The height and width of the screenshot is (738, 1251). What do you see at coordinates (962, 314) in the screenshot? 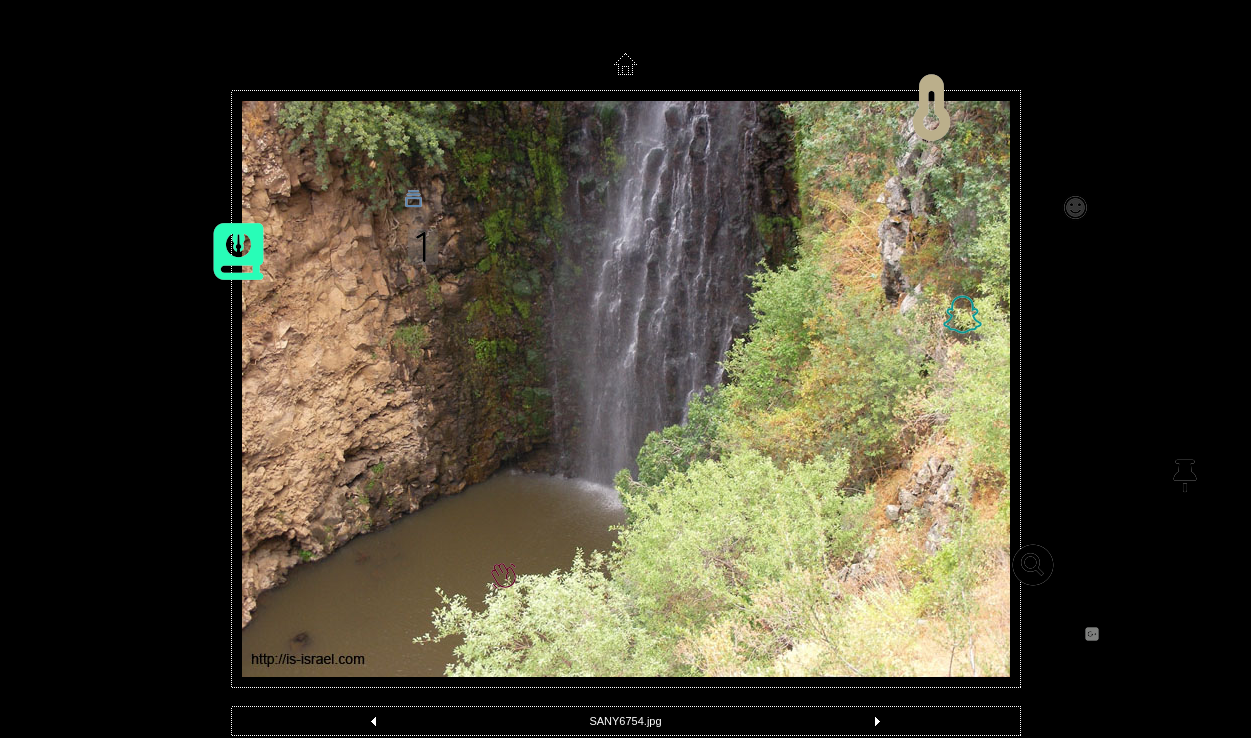
I see `open snapchat app` at bounding box center [962, 314].